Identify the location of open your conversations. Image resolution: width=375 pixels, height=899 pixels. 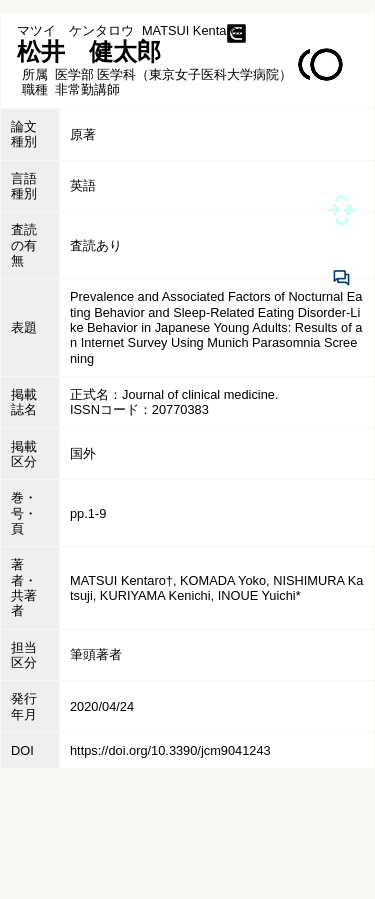
(341, 277).